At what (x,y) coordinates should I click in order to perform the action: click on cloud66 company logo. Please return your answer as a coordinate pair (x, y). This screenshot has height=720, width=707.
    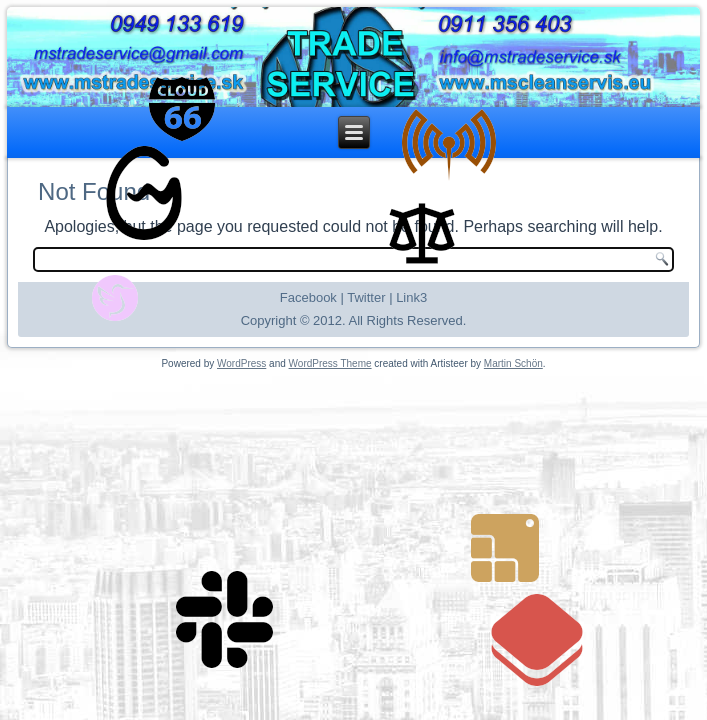
    Looking at the image, I should click on (182, 109).